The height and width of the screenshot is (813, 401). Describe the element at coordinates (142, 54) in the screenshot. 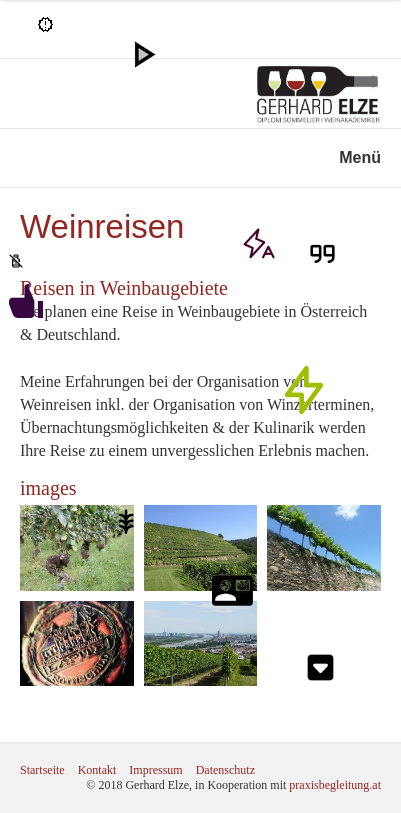

I see `play media or video content` at that location.